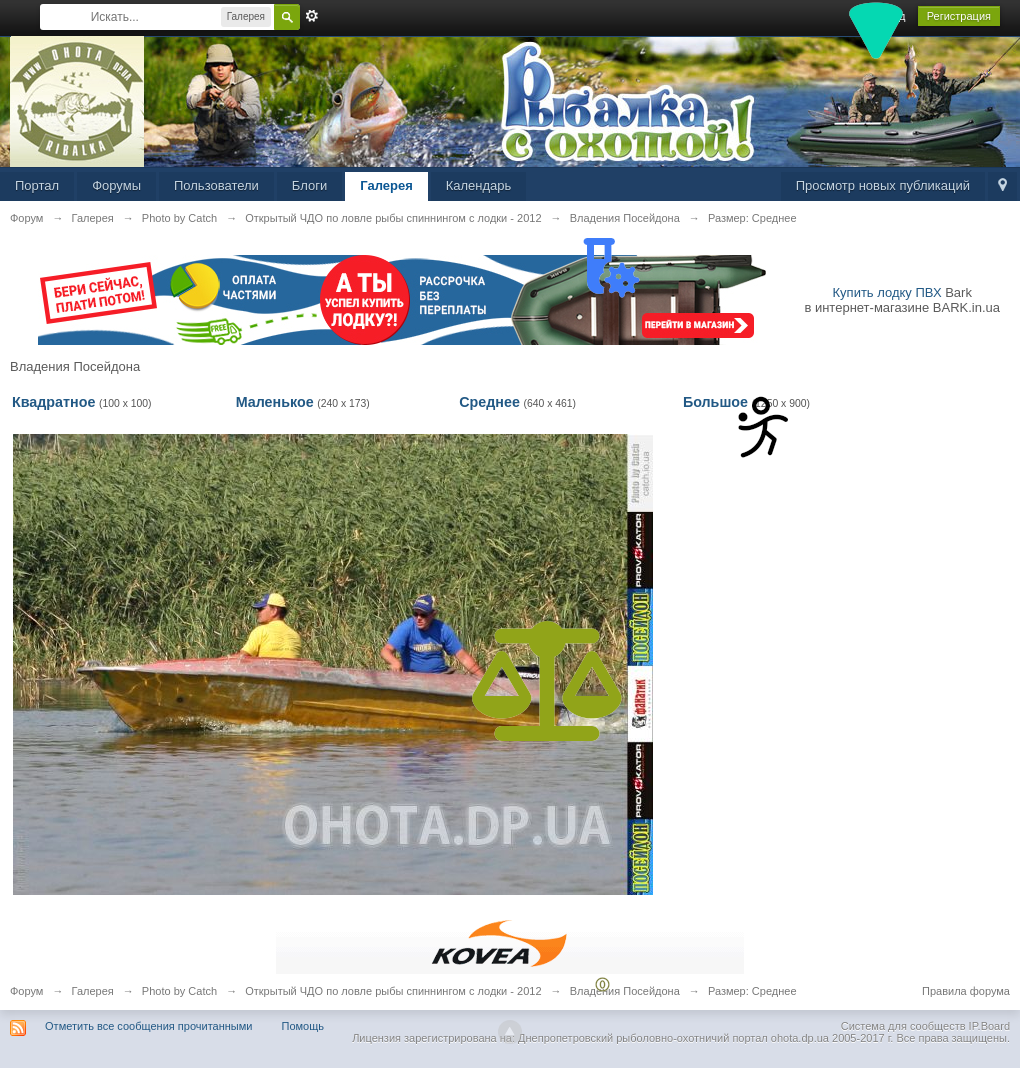 Image resolution: width=1020 pixels, height=1068 pixels. Describe the element at coordinates (761, 426) in the screenshot. I see `access throwing or toss-related activity` at that location.